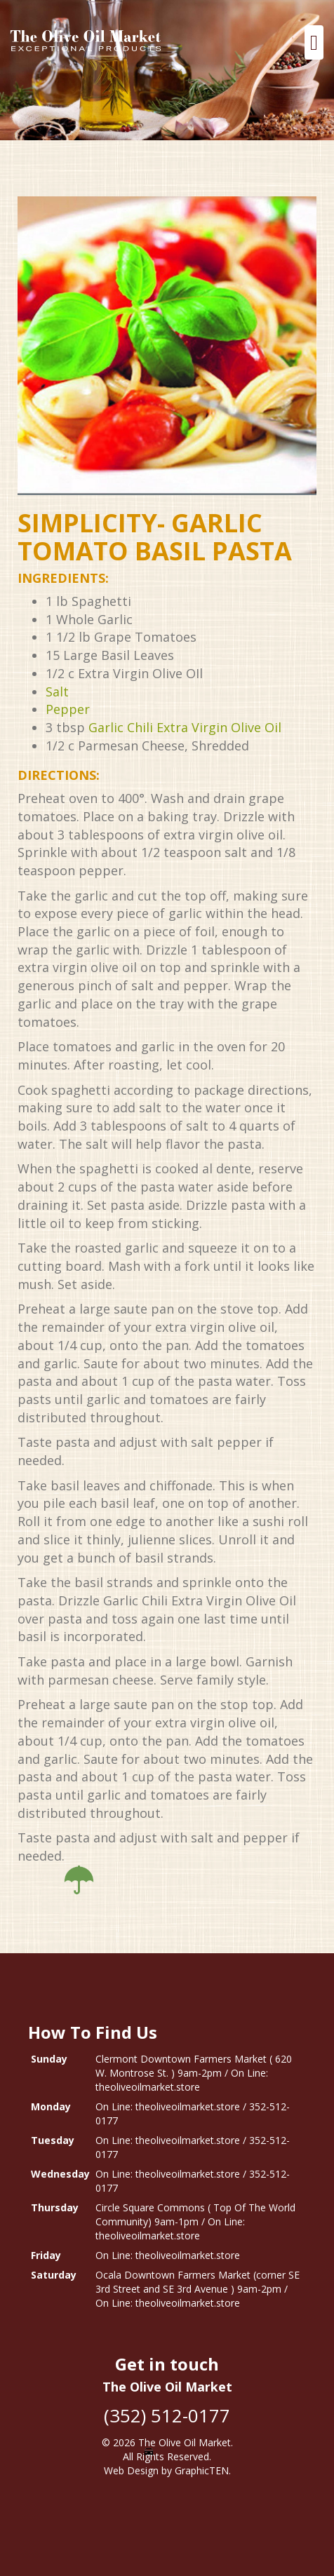 This screenshot has height=2576, width=334. What do you see at coordinates (149, 2452) in the screenshot?
I see `access vehicle or driving settings` at bounding box center [149, 2452].